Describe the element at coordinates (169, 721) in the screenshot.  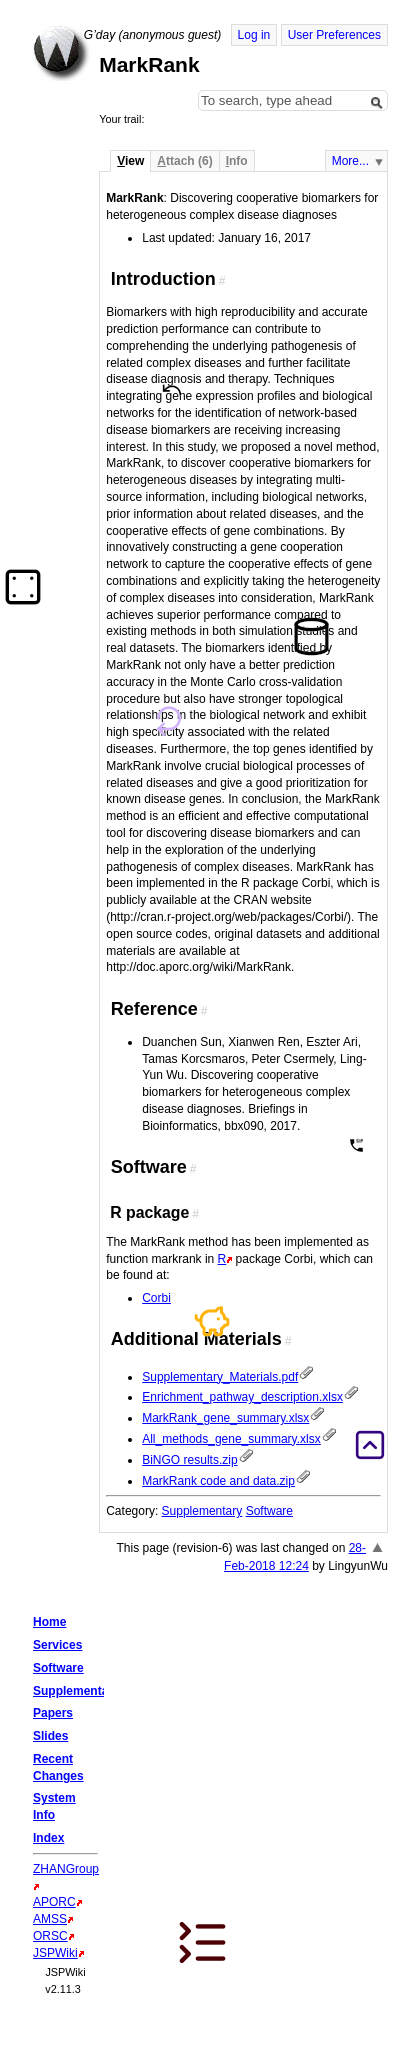
I see `repeat or iterate through a process` at that location.